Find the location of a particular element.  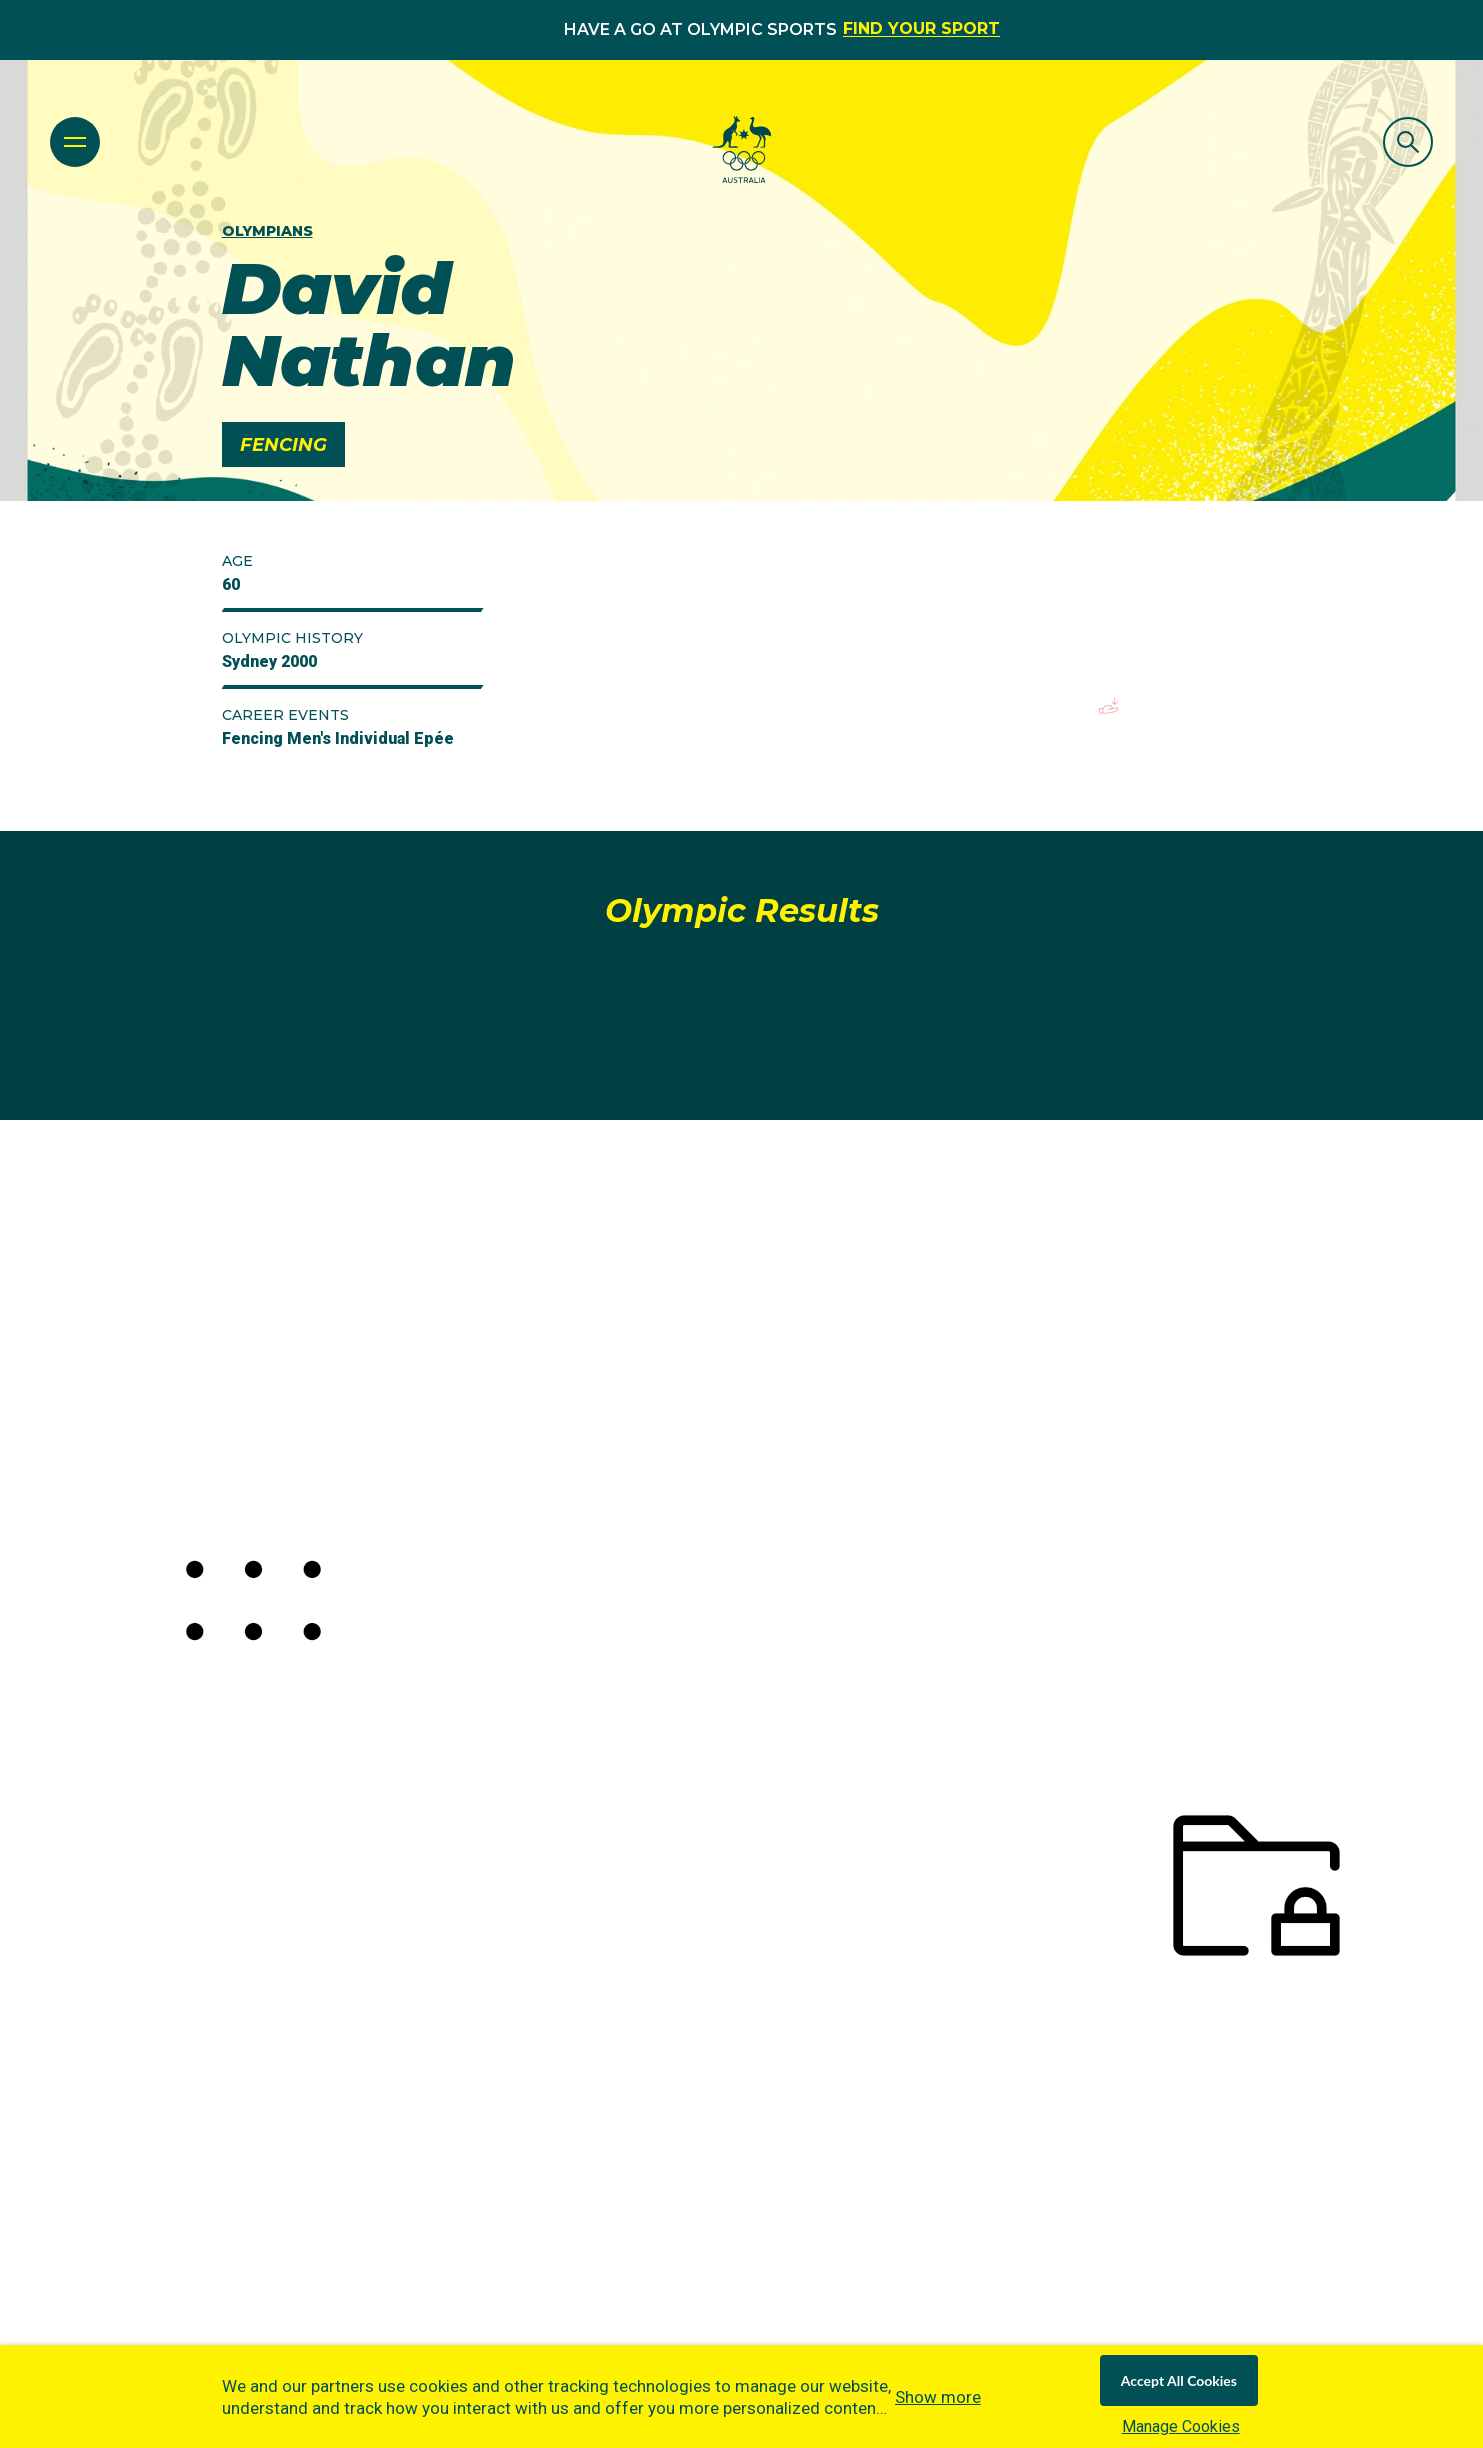

access a password-protected folder is located at coordinates (1256, 1885).